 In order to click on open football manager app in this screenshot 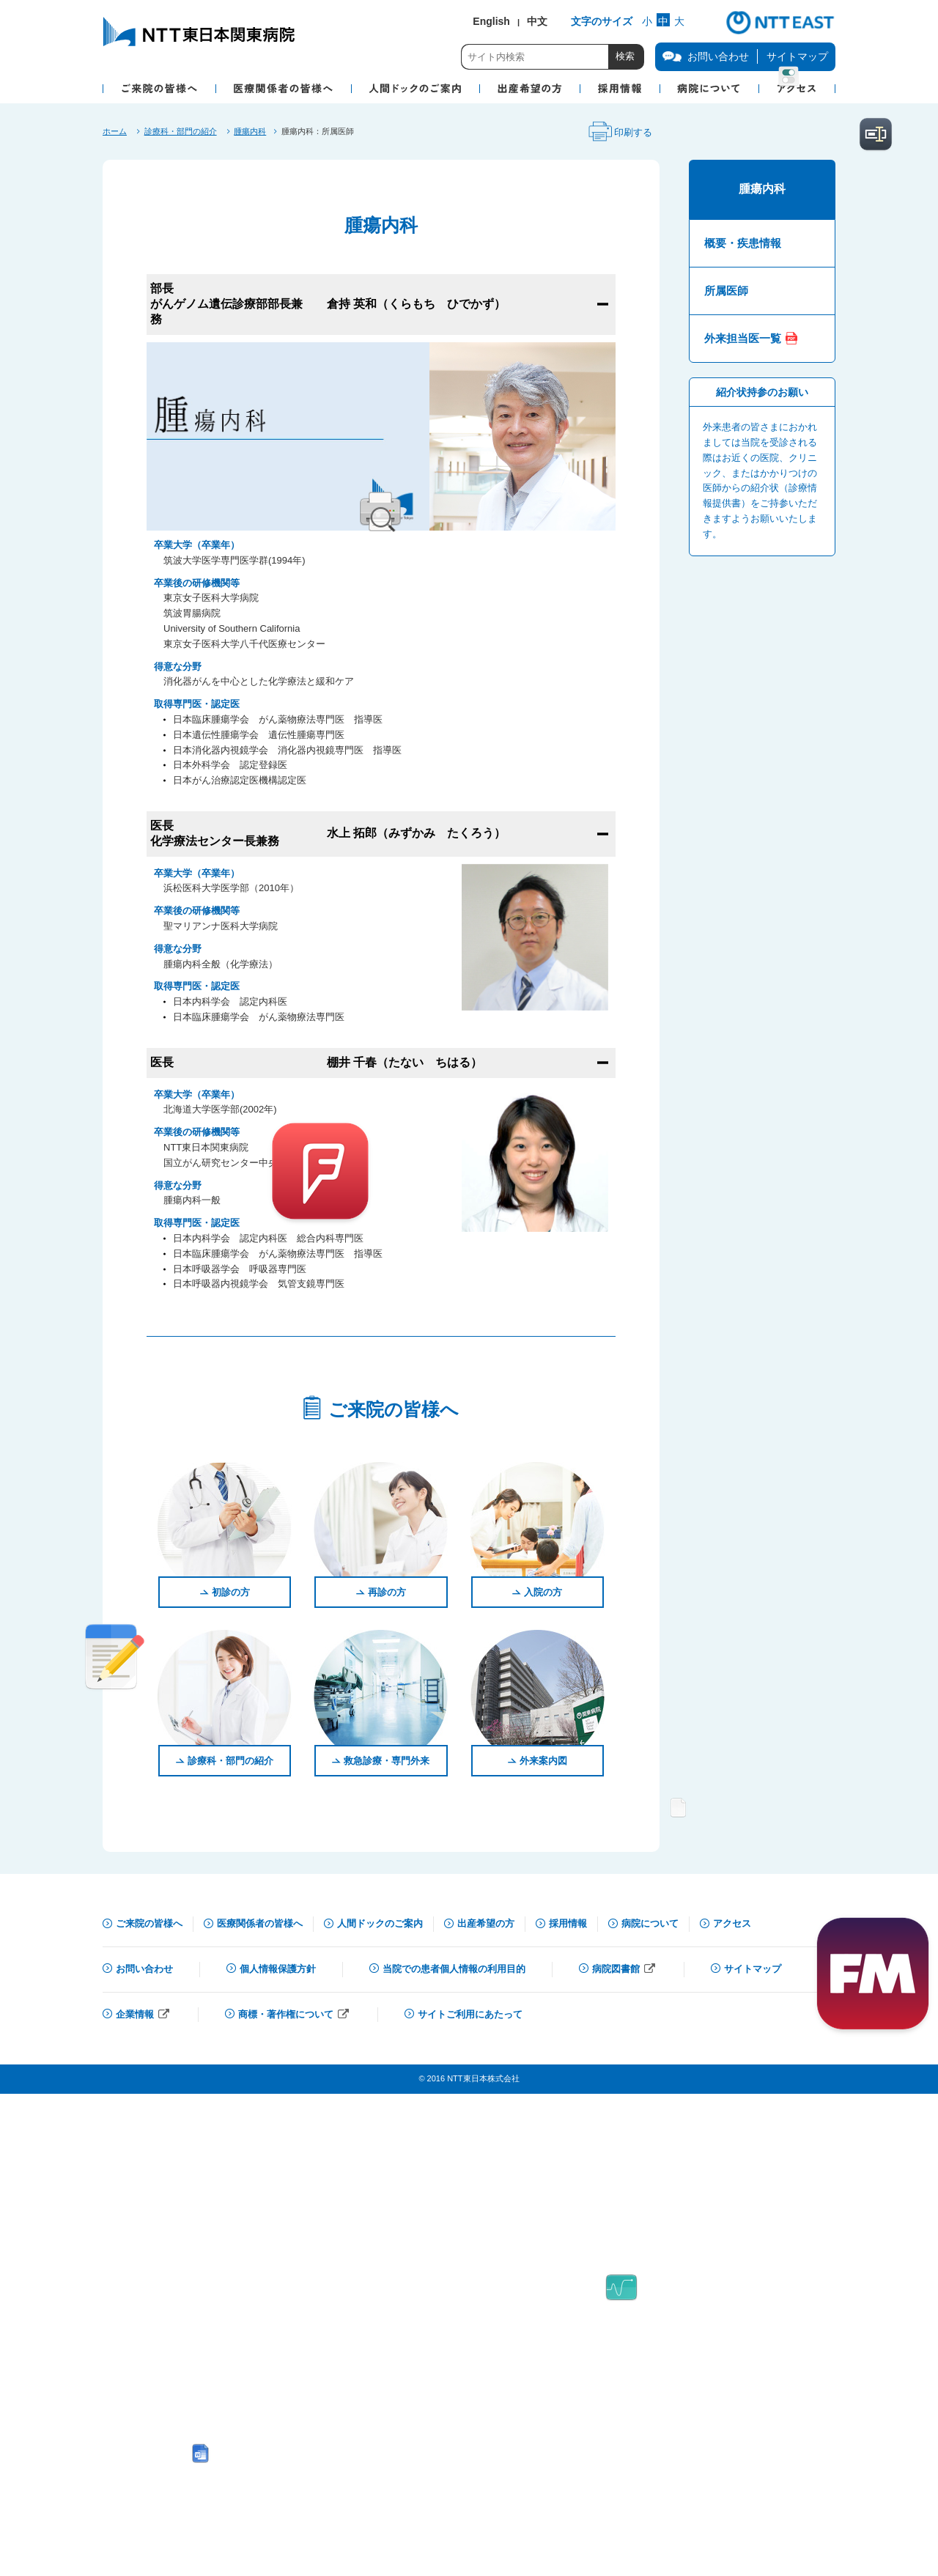, I will do `click(873, 1974)`.